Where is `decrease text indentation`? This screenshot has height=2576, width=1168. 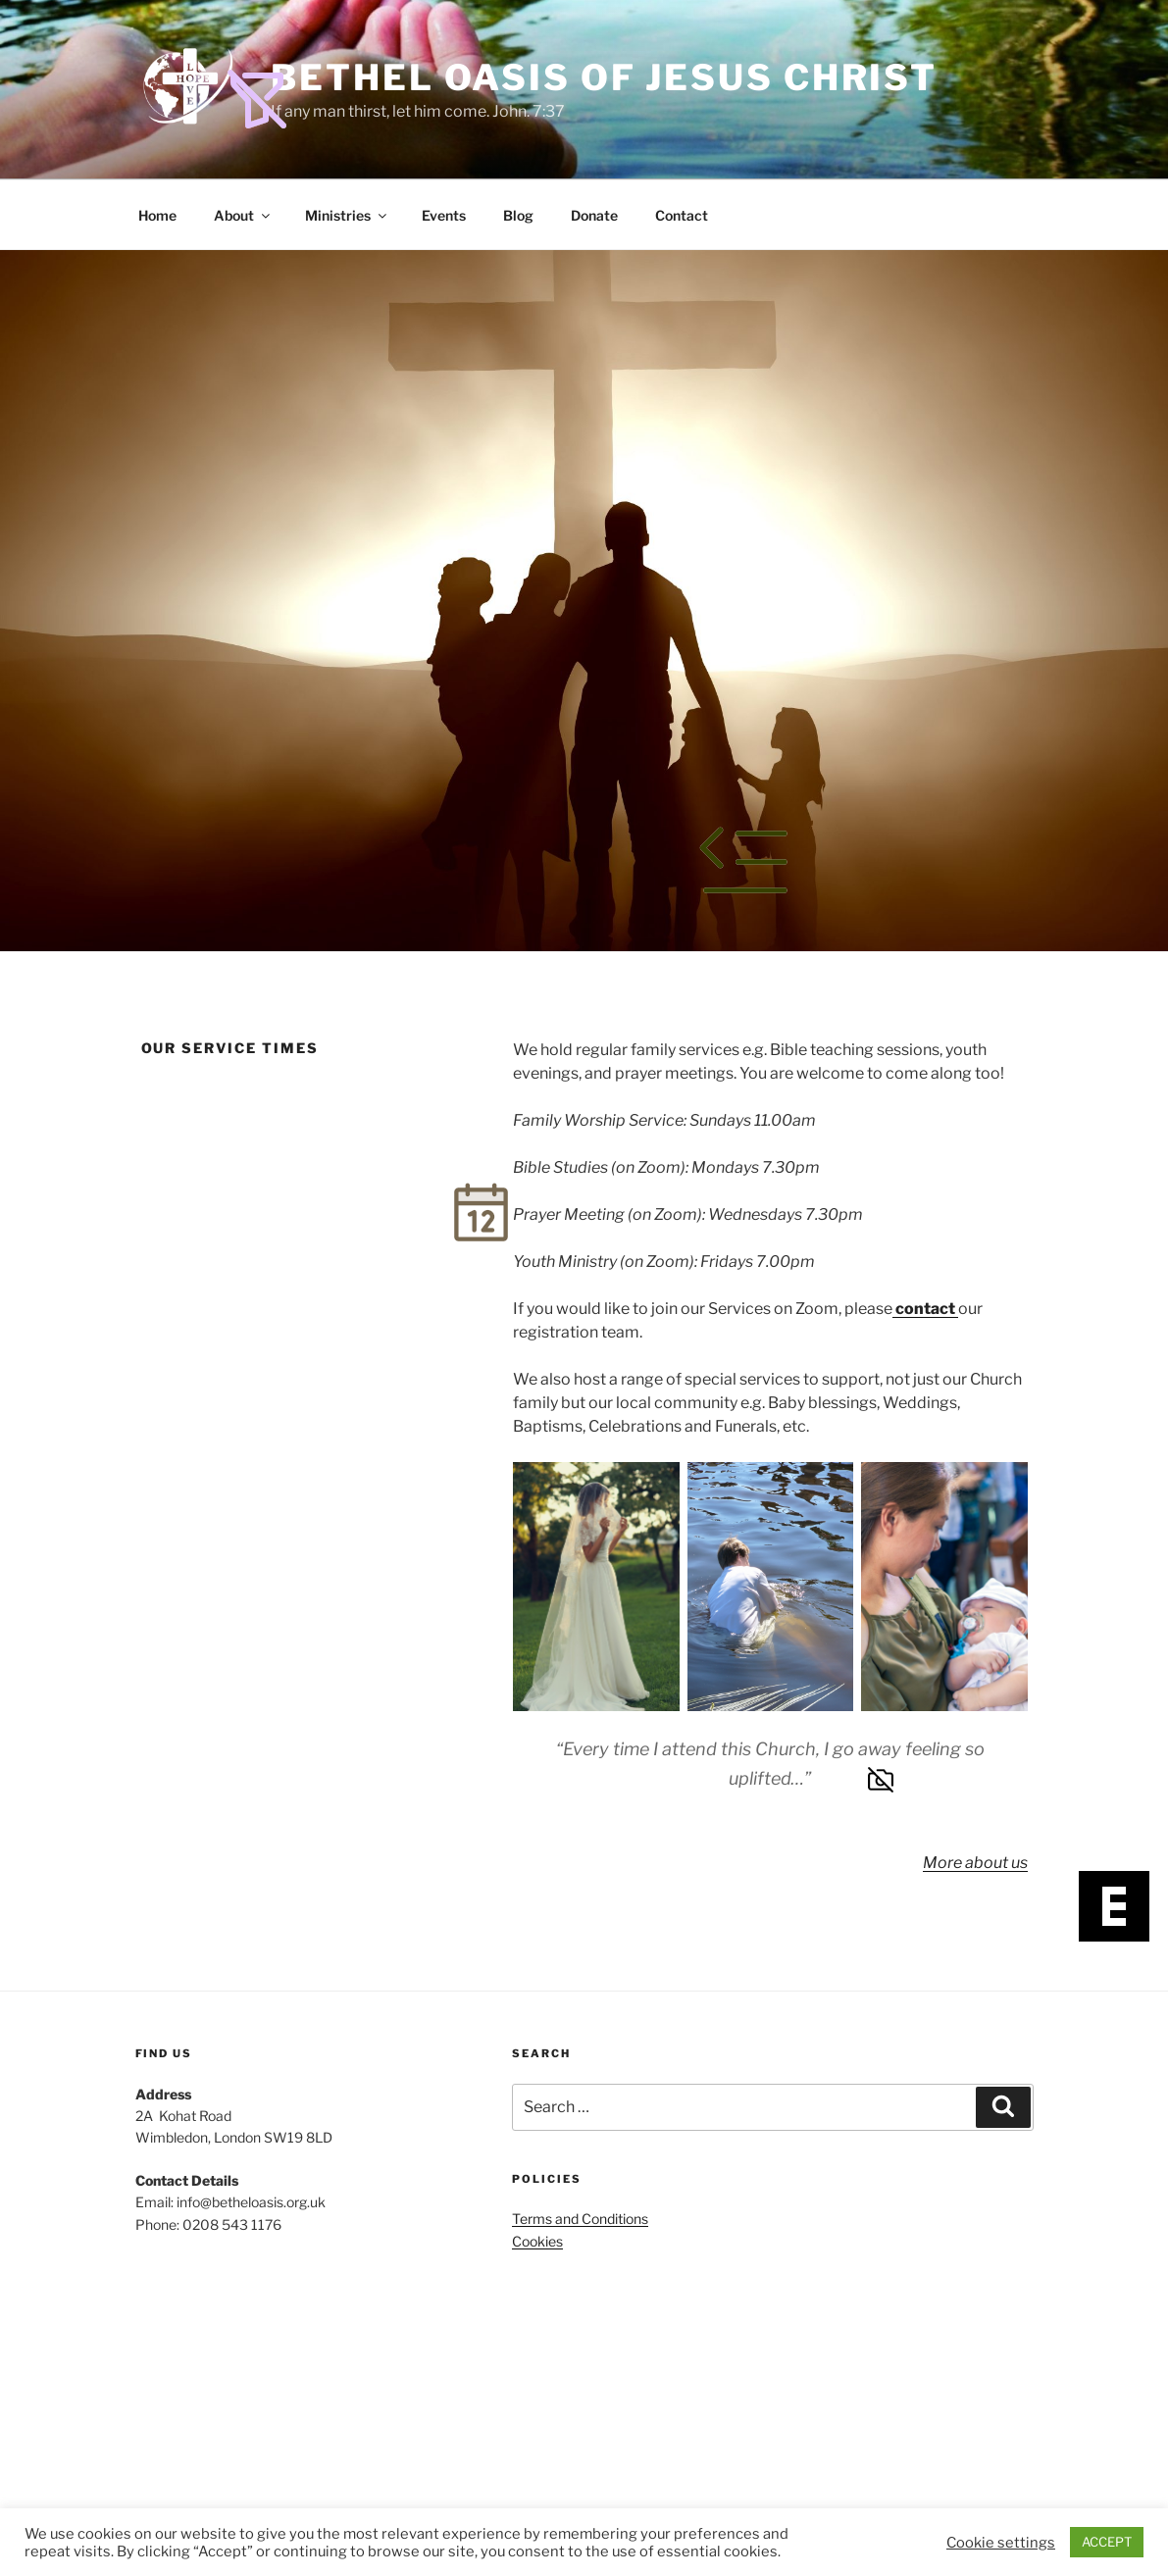
decrease text indentation is located at coordinates (745, 862).